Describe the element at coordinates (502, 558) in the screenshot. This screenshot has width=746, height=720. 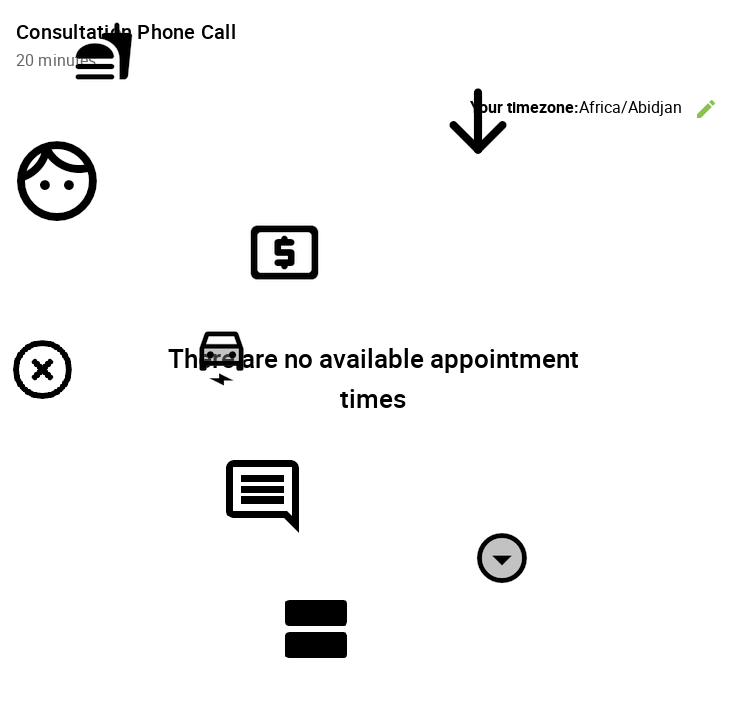
I see `expand dropdown menu or options` at that location.